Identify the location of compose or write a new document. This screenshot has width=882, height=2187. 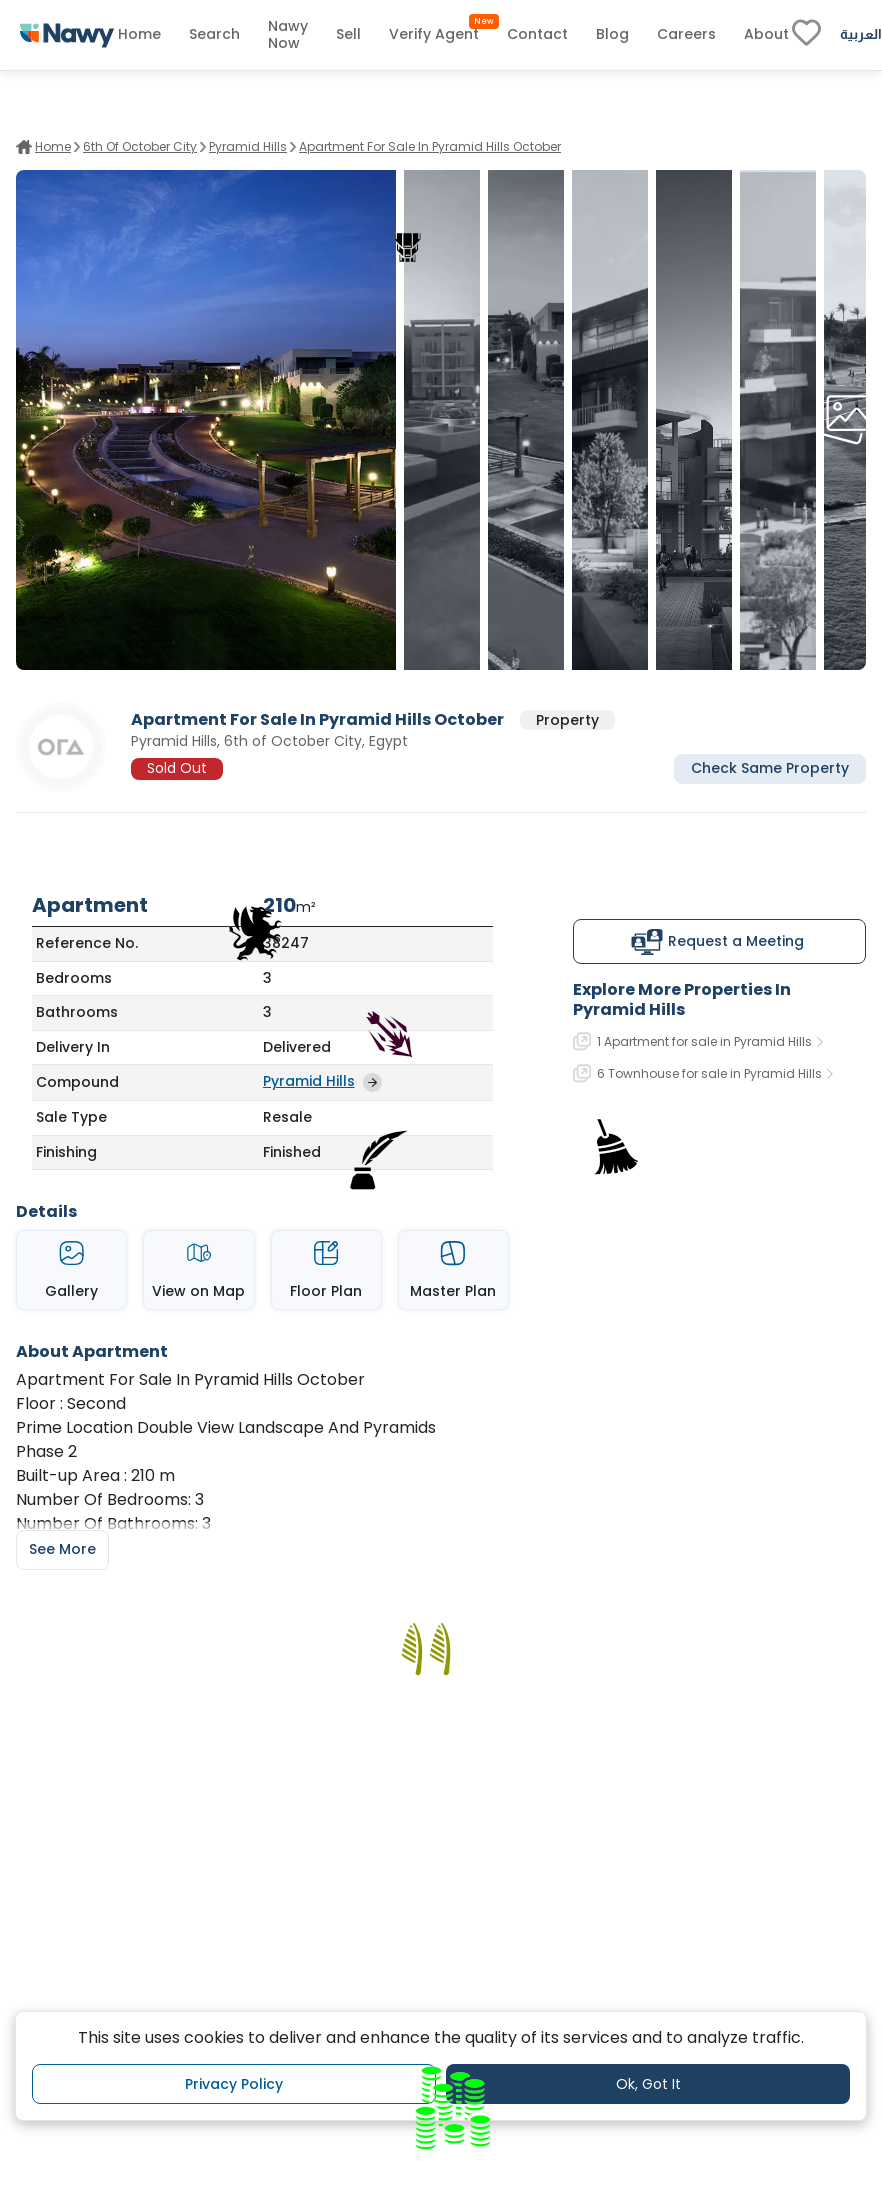
(378, 1160).